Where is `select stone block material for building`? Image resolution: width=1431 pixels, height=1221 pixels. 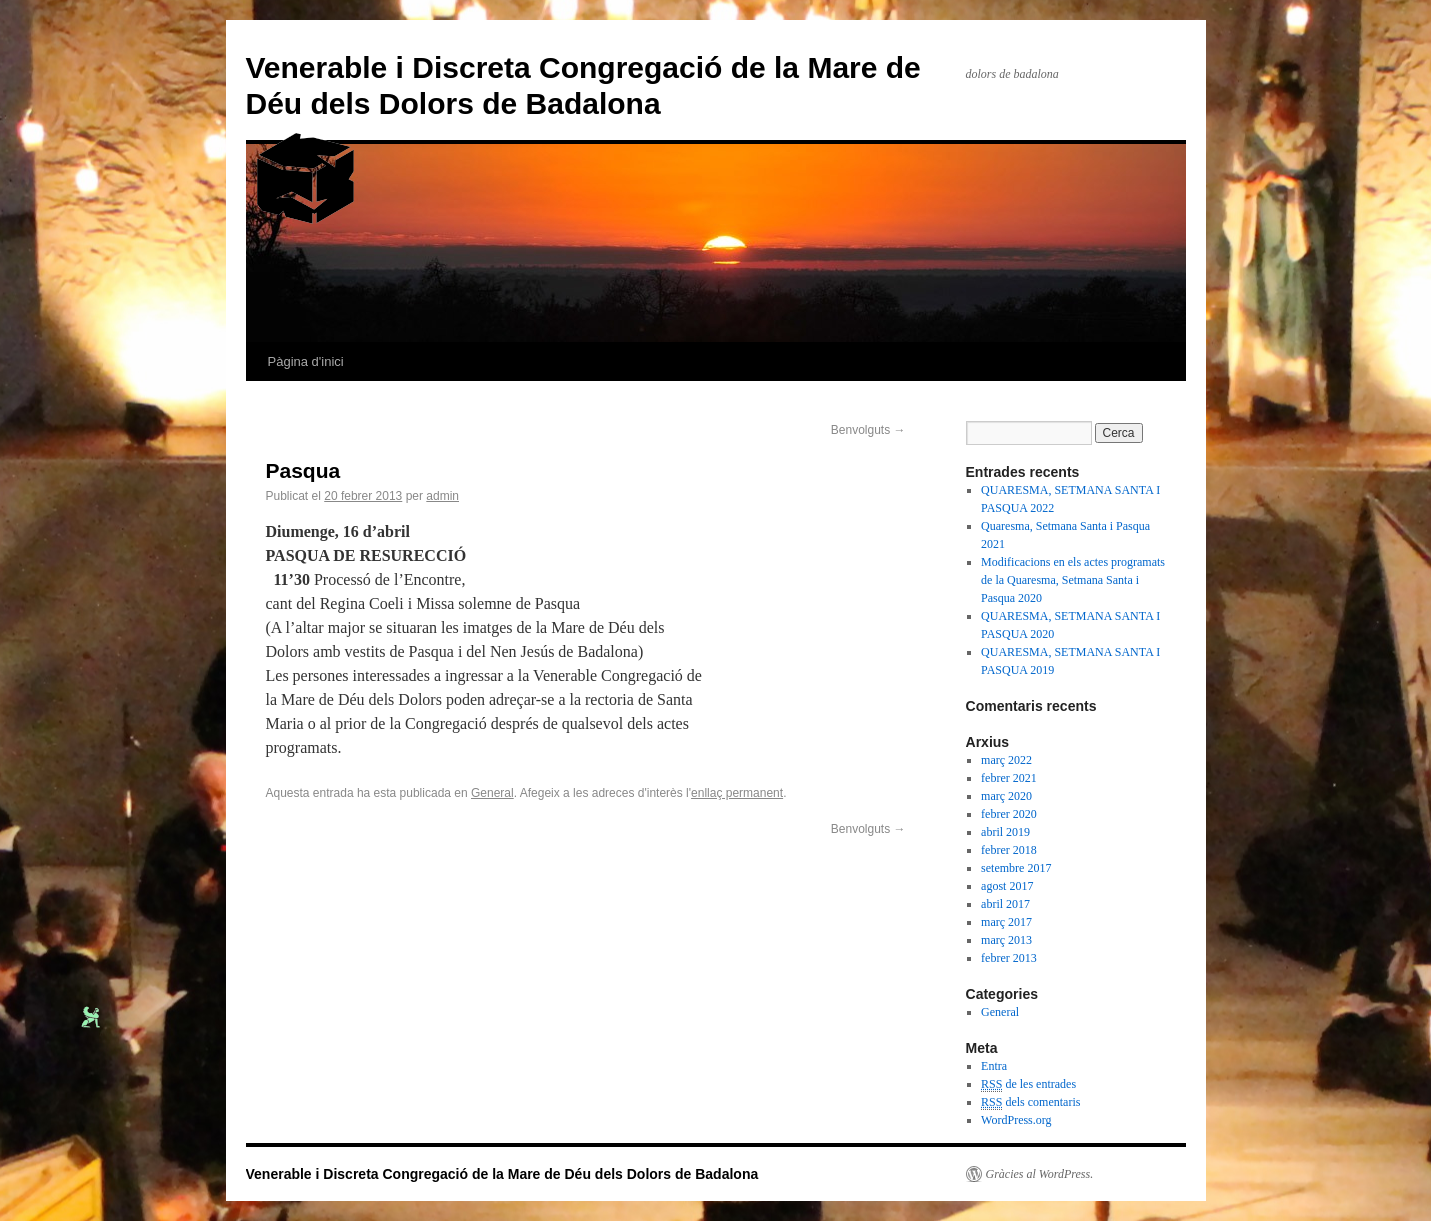
select stone block material for building is located at coordinates (305, 176).